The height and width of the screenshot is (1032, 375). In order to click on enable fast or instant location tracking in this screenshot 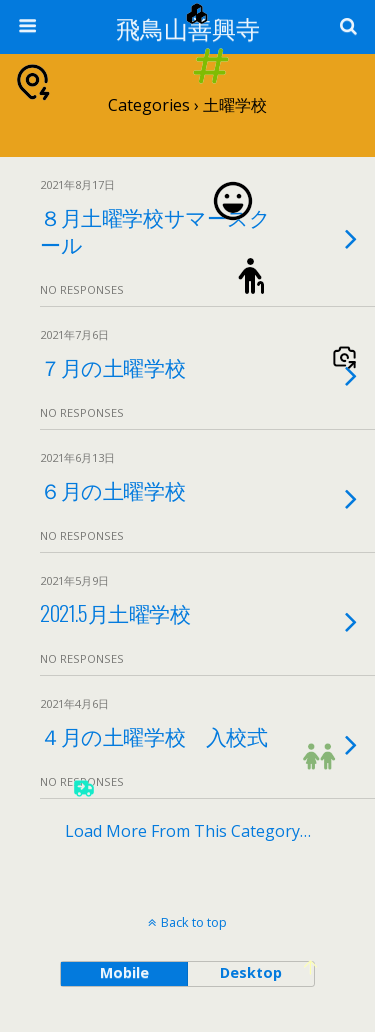, I will do `click(32, 81)`.